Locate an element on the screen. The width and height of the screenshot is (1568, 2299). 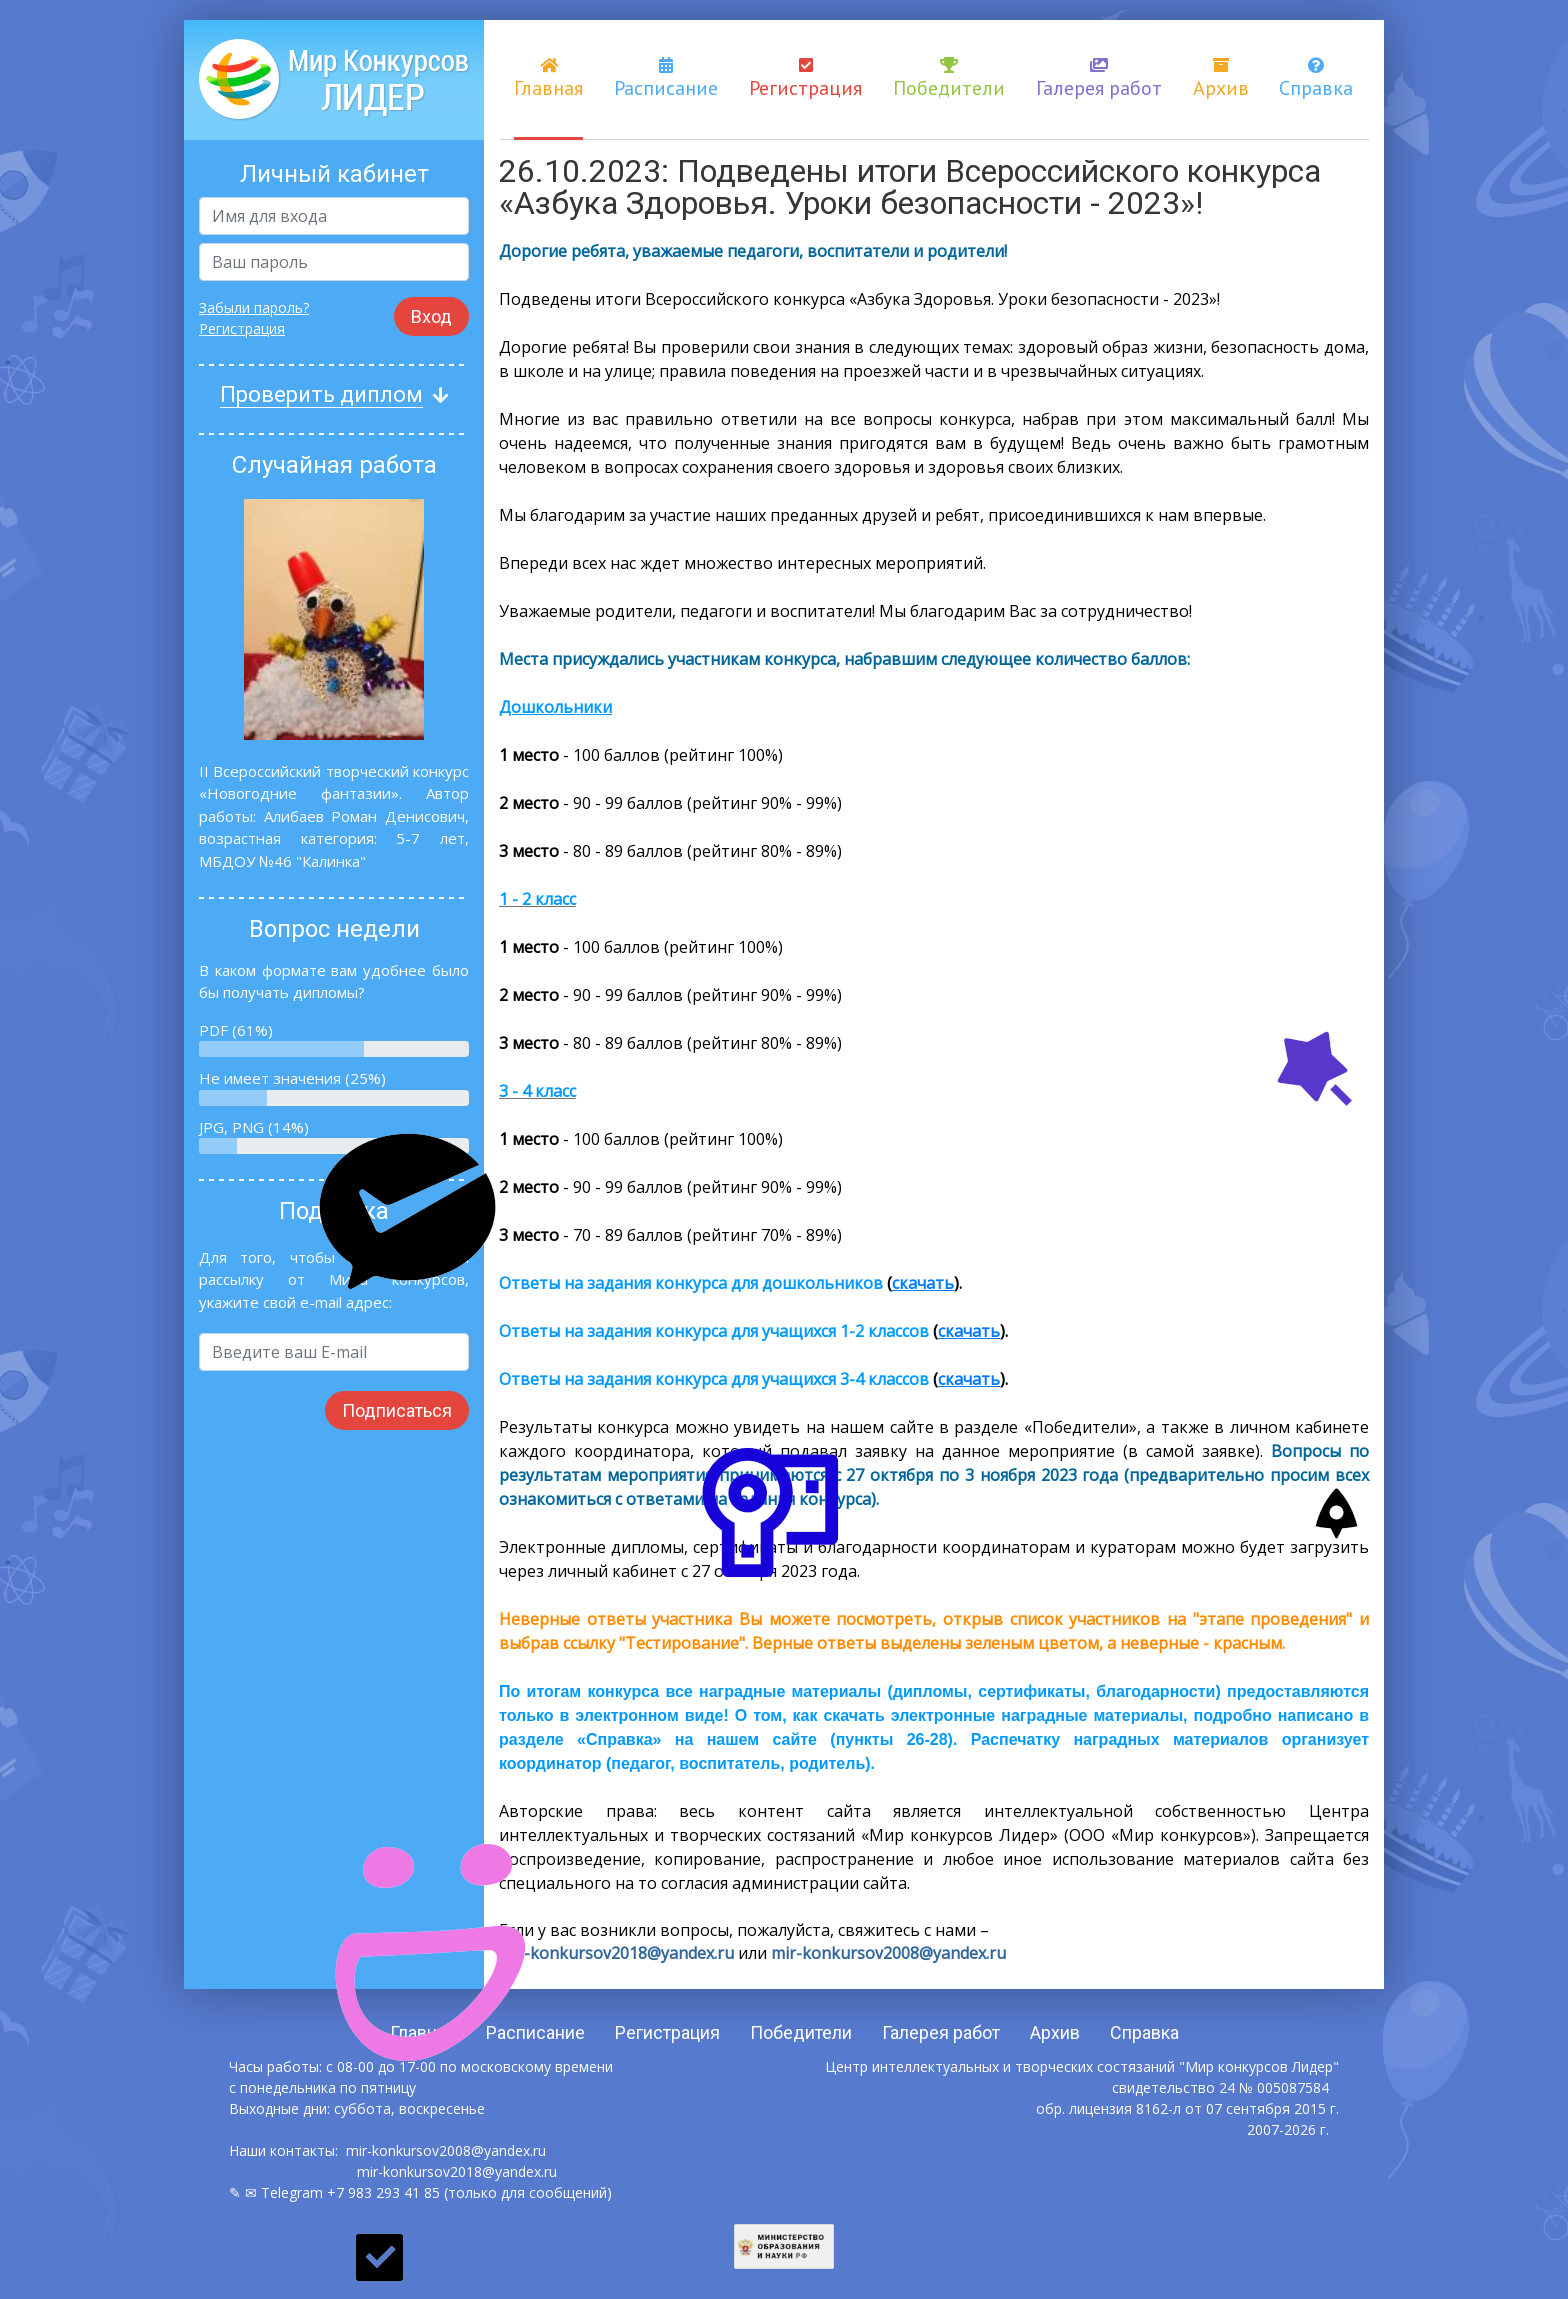
open SmugMug photo sharing app is located at coordinates (430, 1952).